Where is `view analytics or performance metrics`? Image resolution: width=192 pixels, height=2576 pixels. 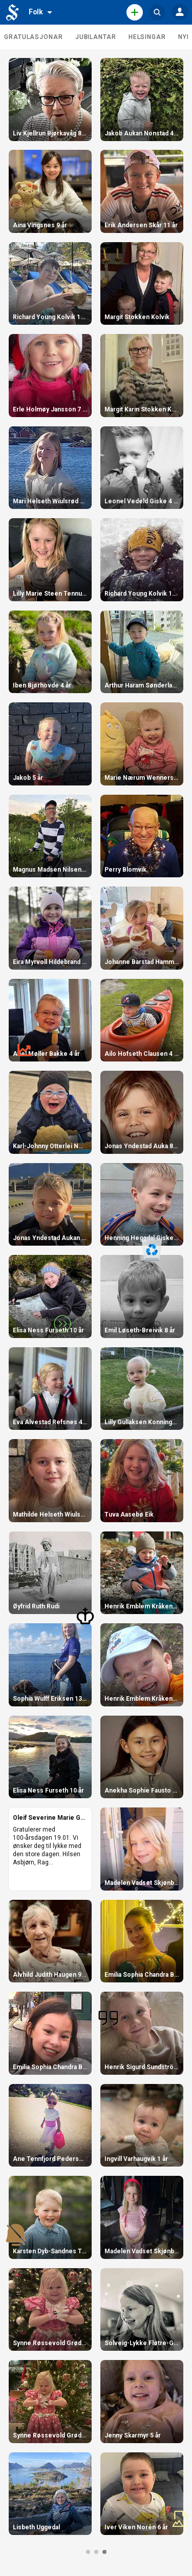 view analytics or performance metrics is located at coordinates (25, 1050).